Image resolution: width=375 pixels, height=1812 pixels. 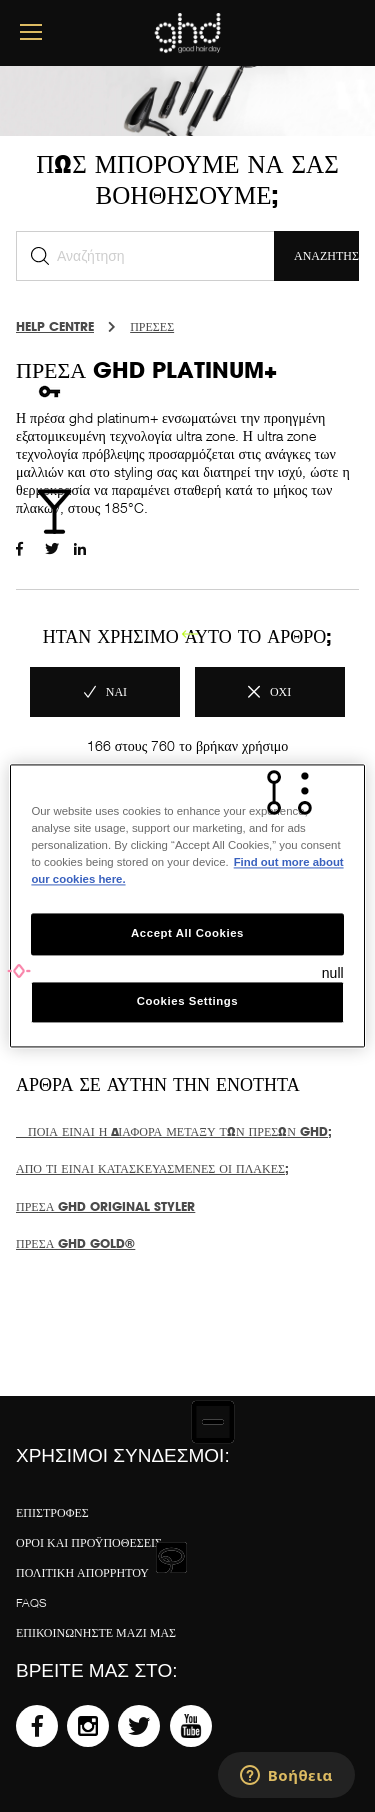 I want to click on browse cocktail or drink recipes, so click(x=54, y=510).